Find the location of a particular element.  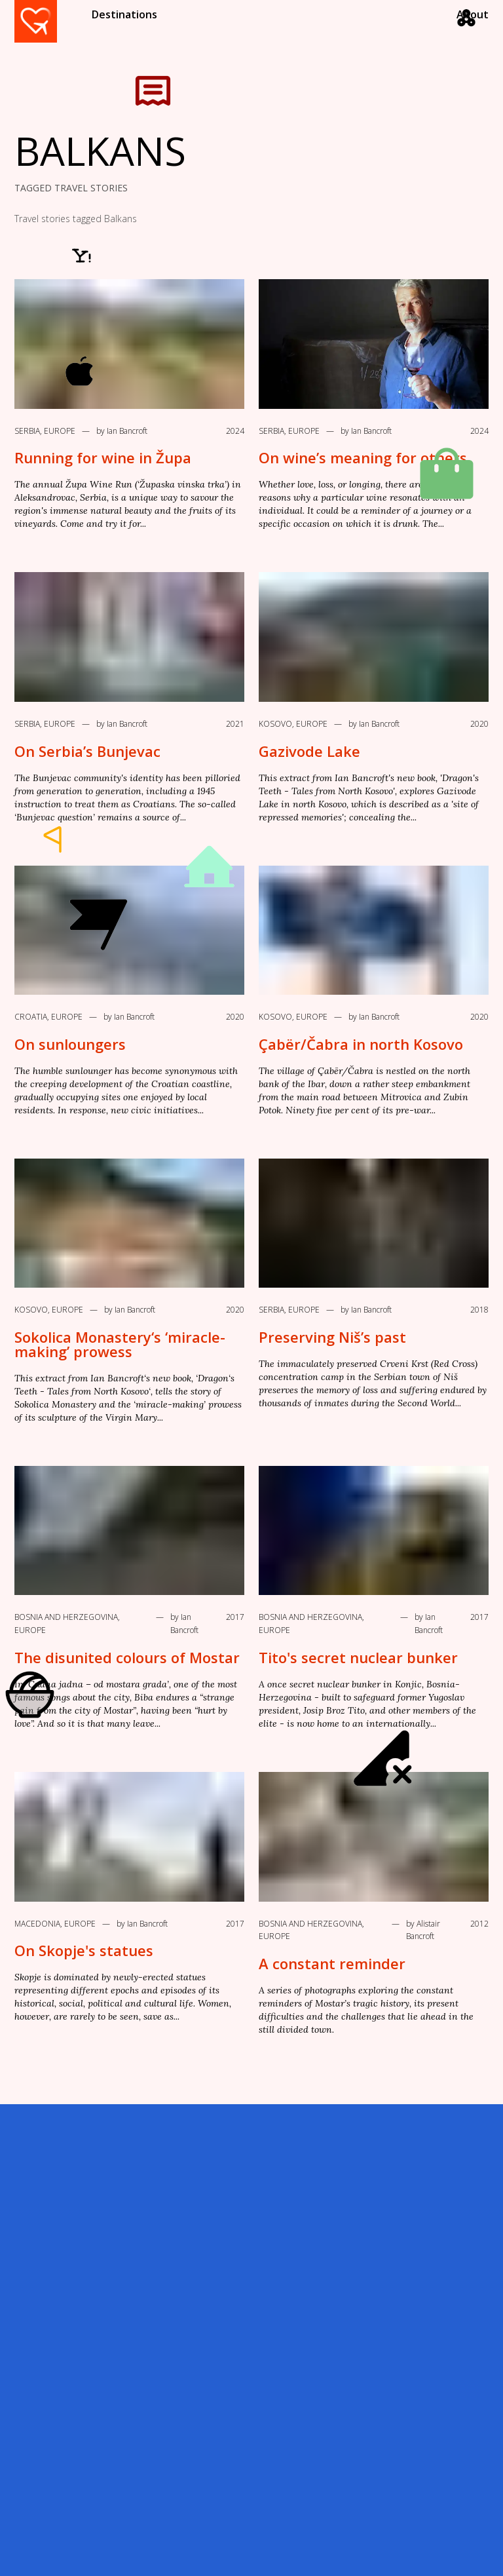

mark or flag an item for review is located at coordinates (53, 839).